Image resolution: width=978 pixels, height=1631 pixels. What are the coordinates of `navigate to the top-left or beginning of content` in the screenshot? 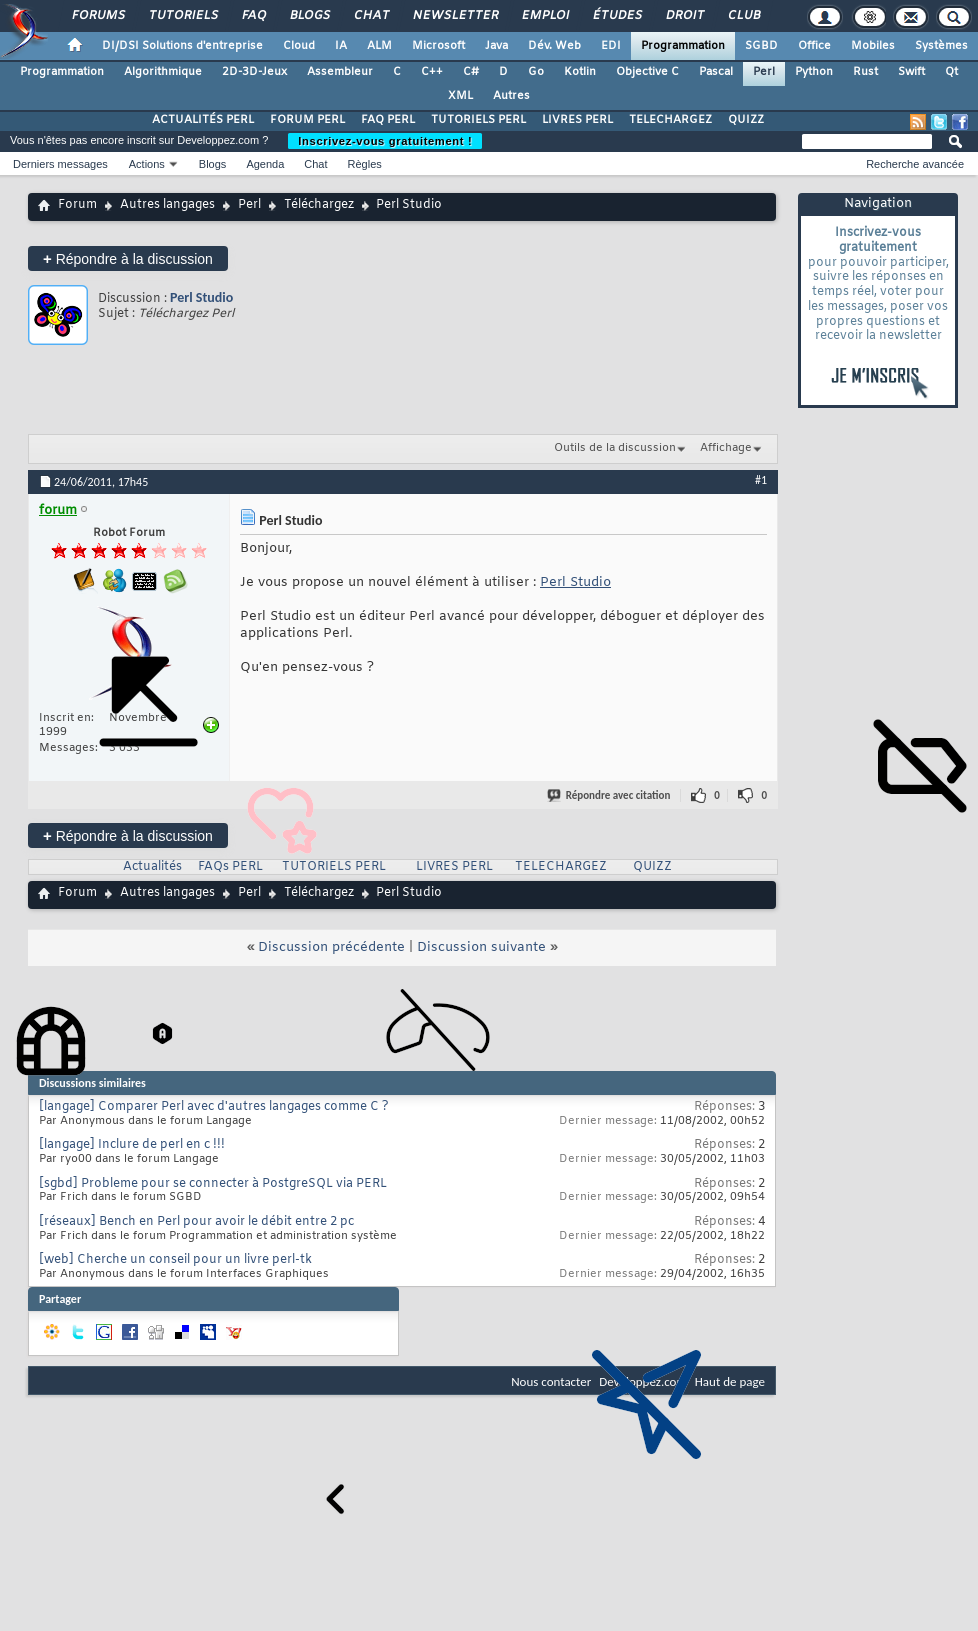 It's located at (144, 701).